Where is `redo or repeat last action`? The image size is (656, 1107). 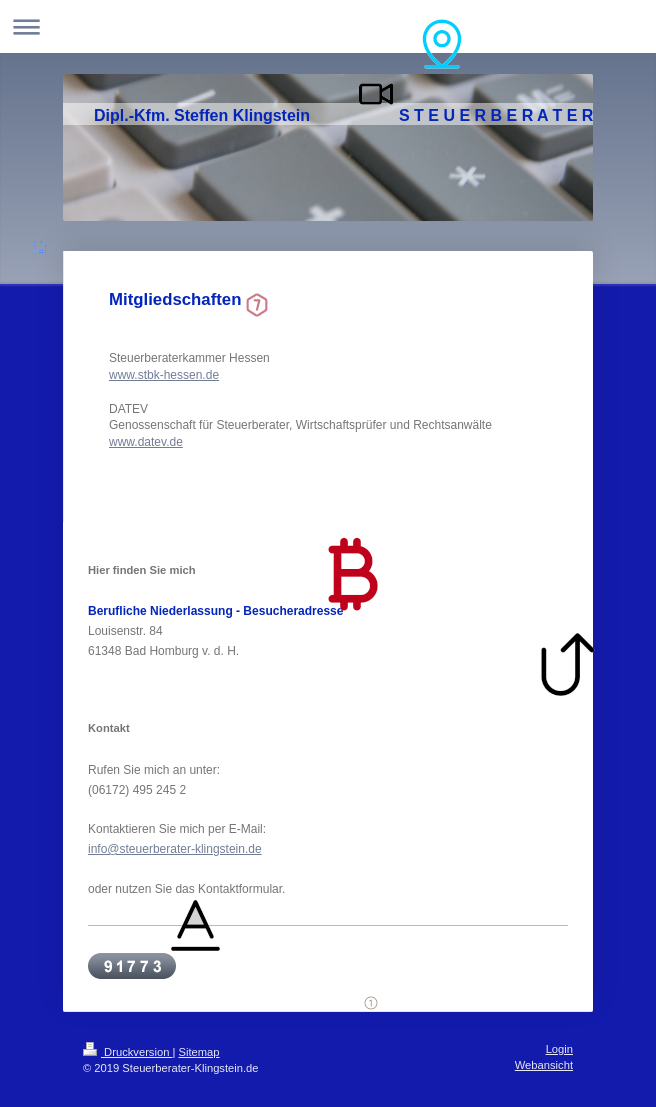 redo or repeat last action is located at coordinates (565, 664).